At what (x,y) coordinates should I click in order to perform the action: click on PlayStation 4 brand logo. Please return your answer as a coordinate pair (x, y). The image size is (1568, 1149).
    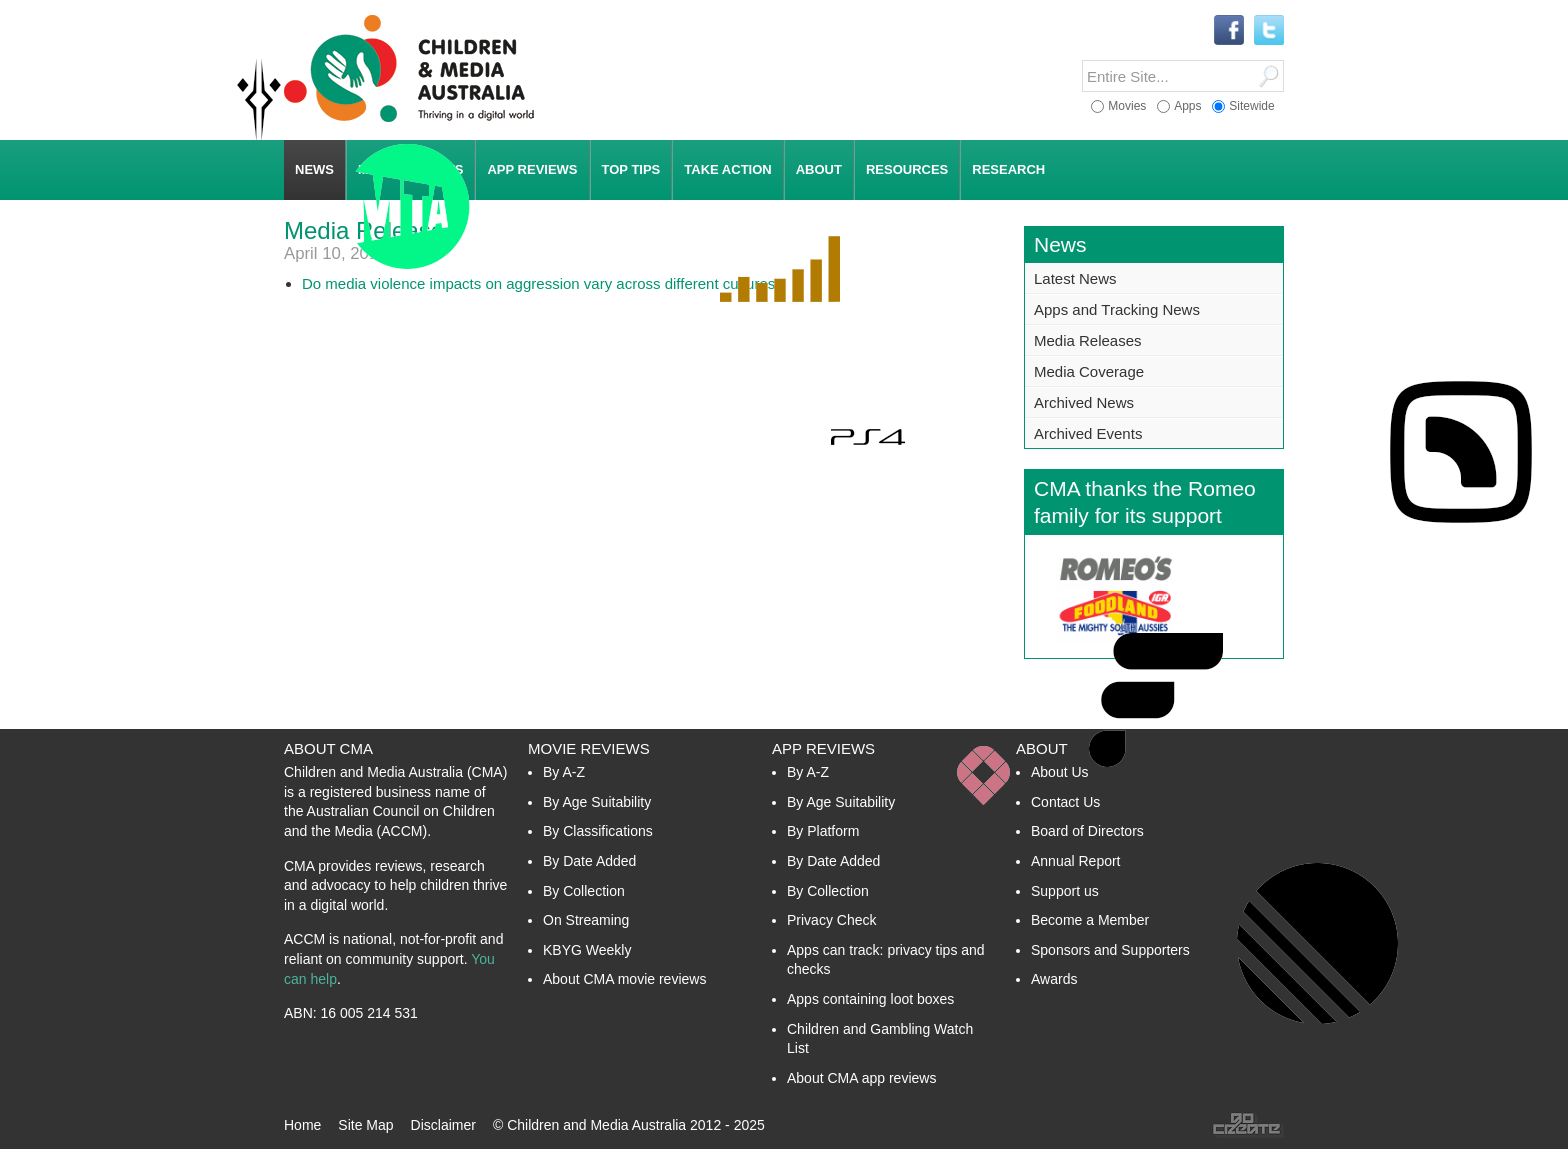
    Looking at the image, I should click on (868, 437).